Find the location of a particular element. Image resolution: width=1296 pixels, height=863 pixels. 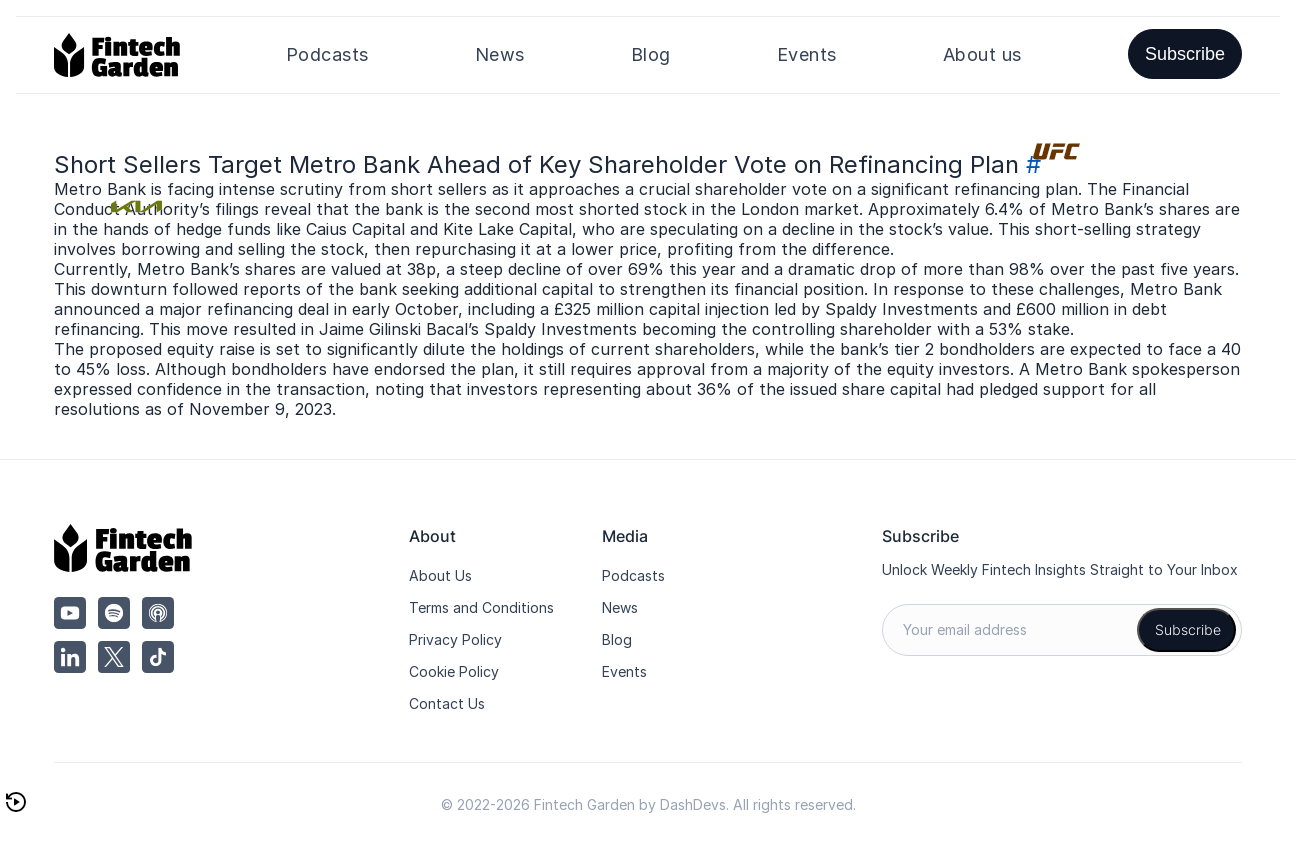

UFC brand logo is located at coordinates (1056, 151).